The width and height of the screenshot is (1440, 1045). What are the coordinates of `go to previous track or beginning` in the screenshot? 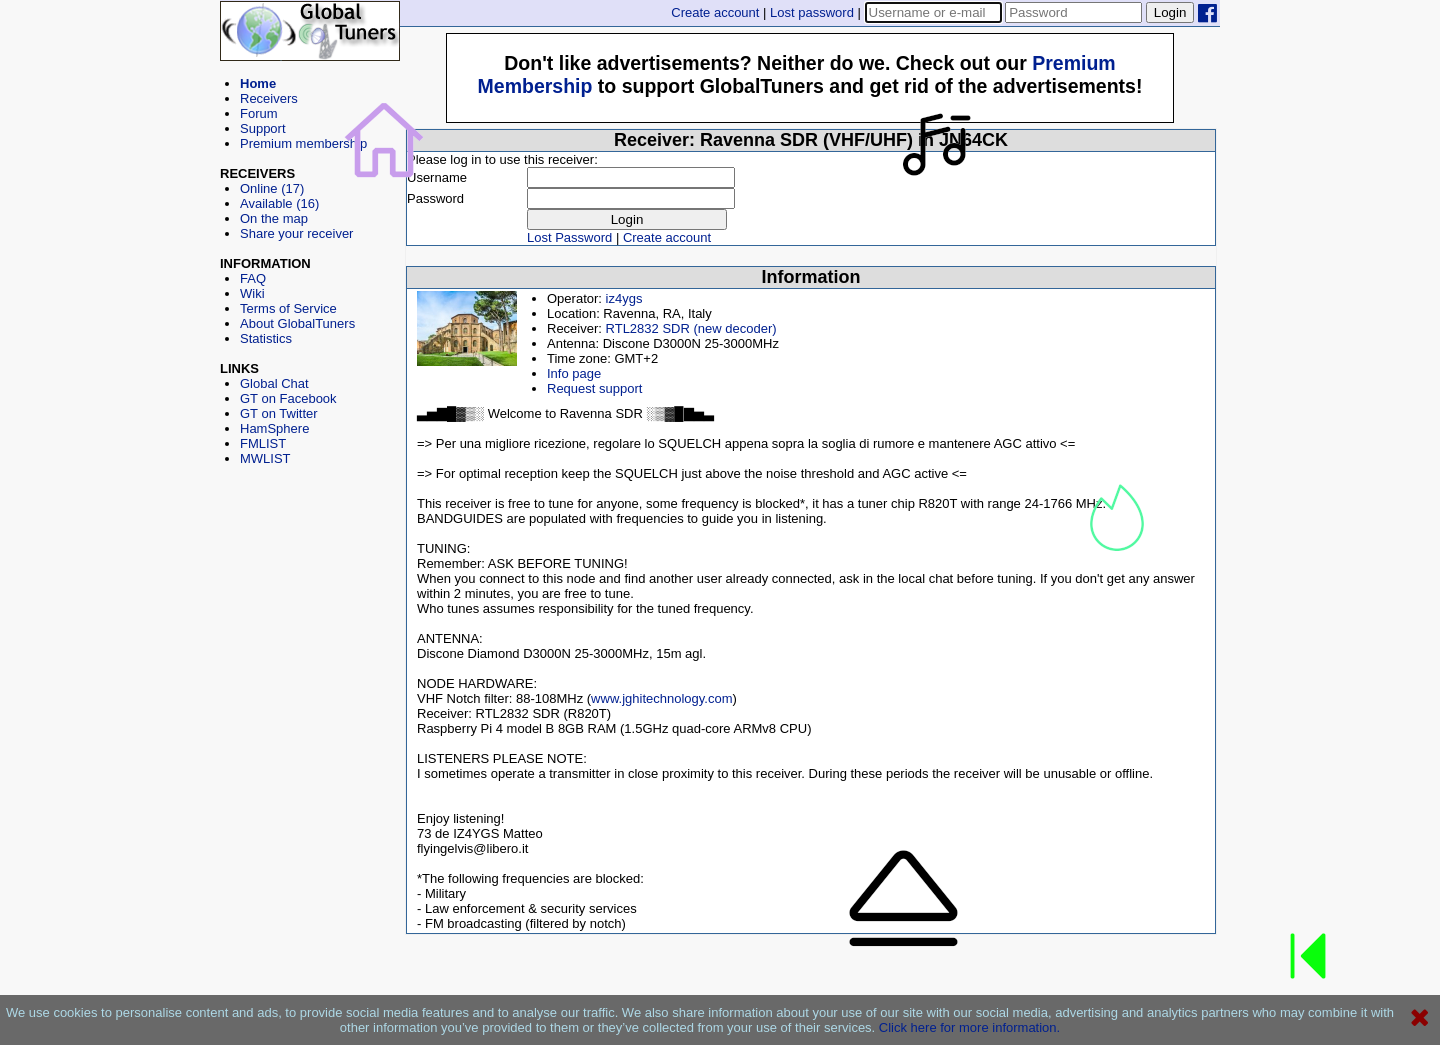 It's located at (1307, 956).